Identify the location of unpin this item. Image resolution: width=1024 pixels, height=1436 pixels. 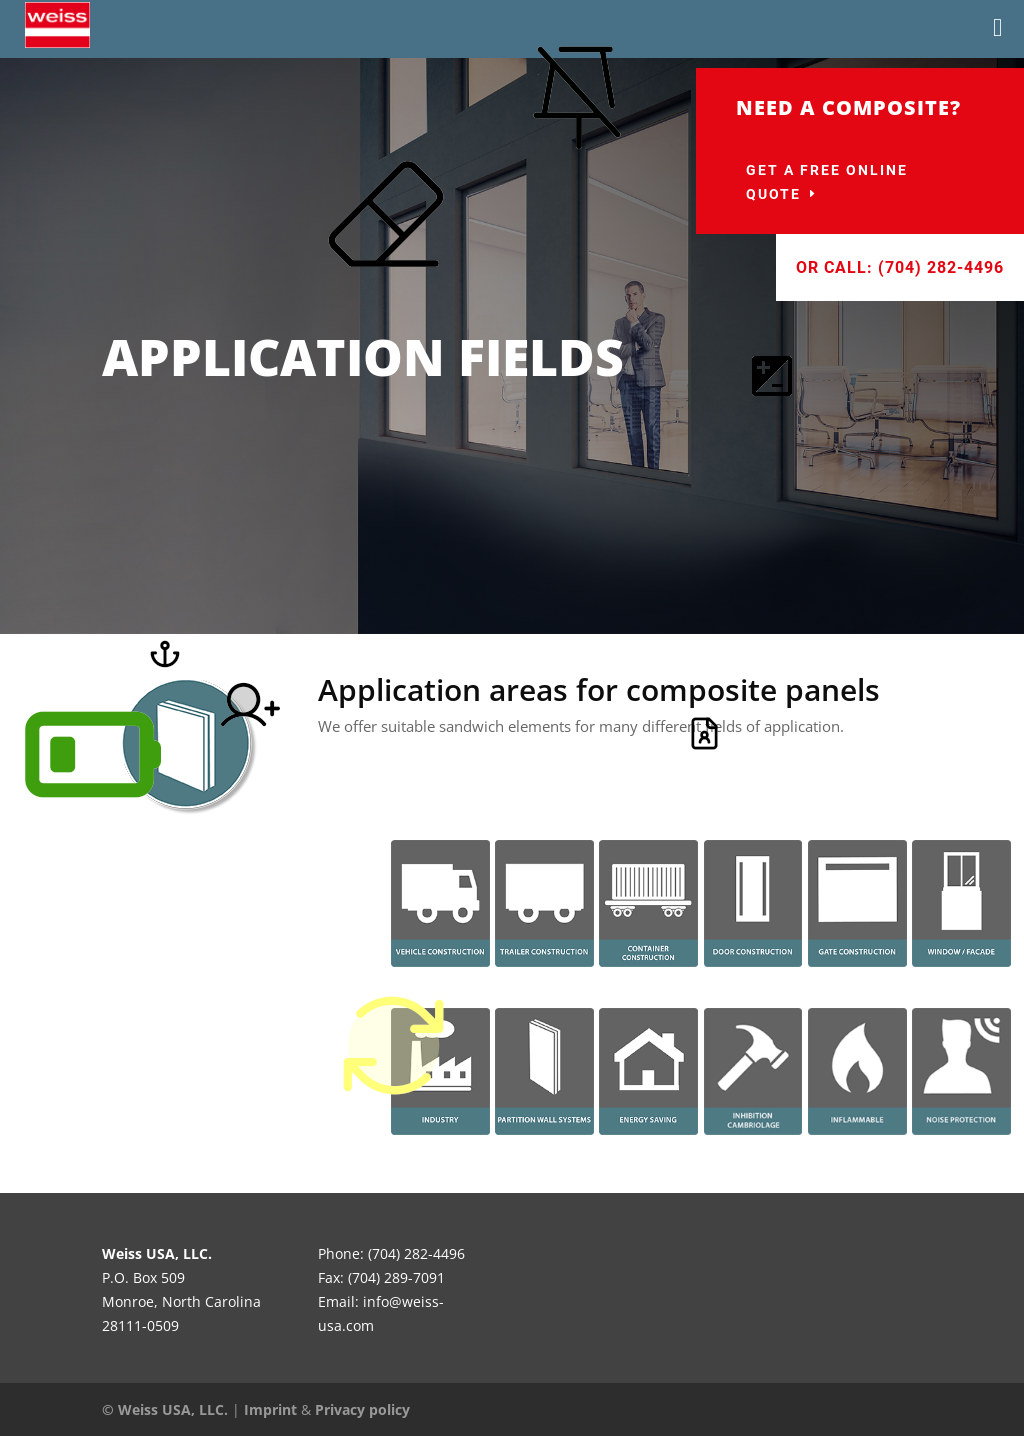
(579, 92).